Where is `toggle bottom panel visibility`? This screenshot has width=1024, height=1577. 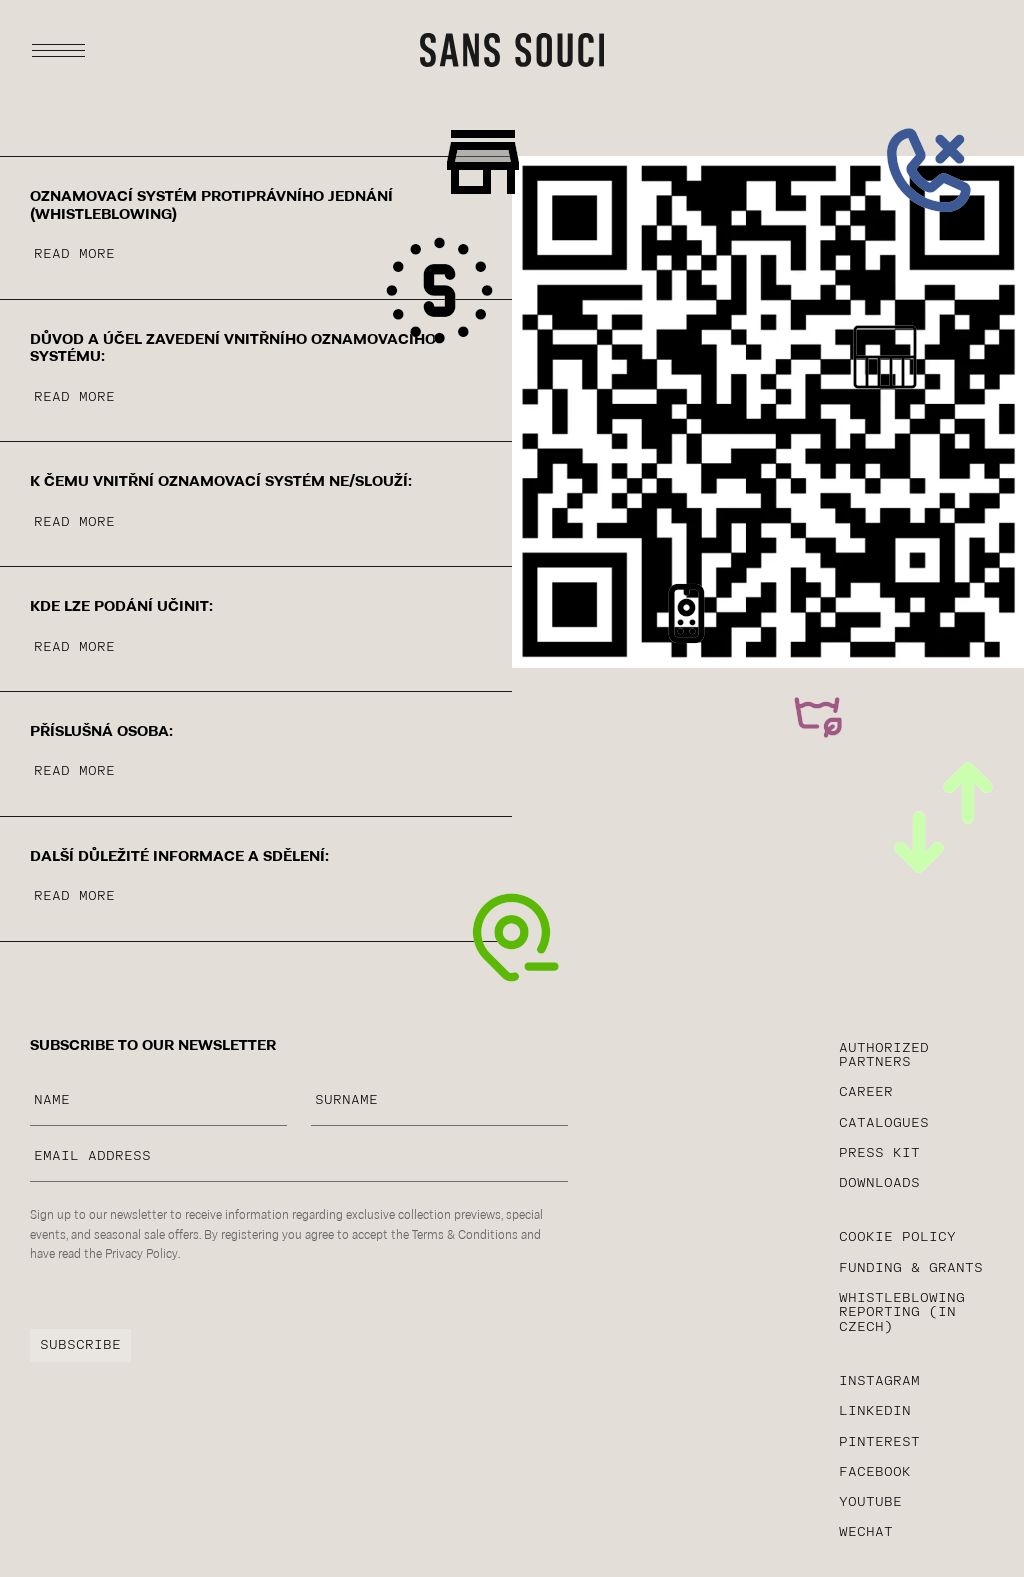
toggle bottom panel visibility is located at coordinates (885, 357).